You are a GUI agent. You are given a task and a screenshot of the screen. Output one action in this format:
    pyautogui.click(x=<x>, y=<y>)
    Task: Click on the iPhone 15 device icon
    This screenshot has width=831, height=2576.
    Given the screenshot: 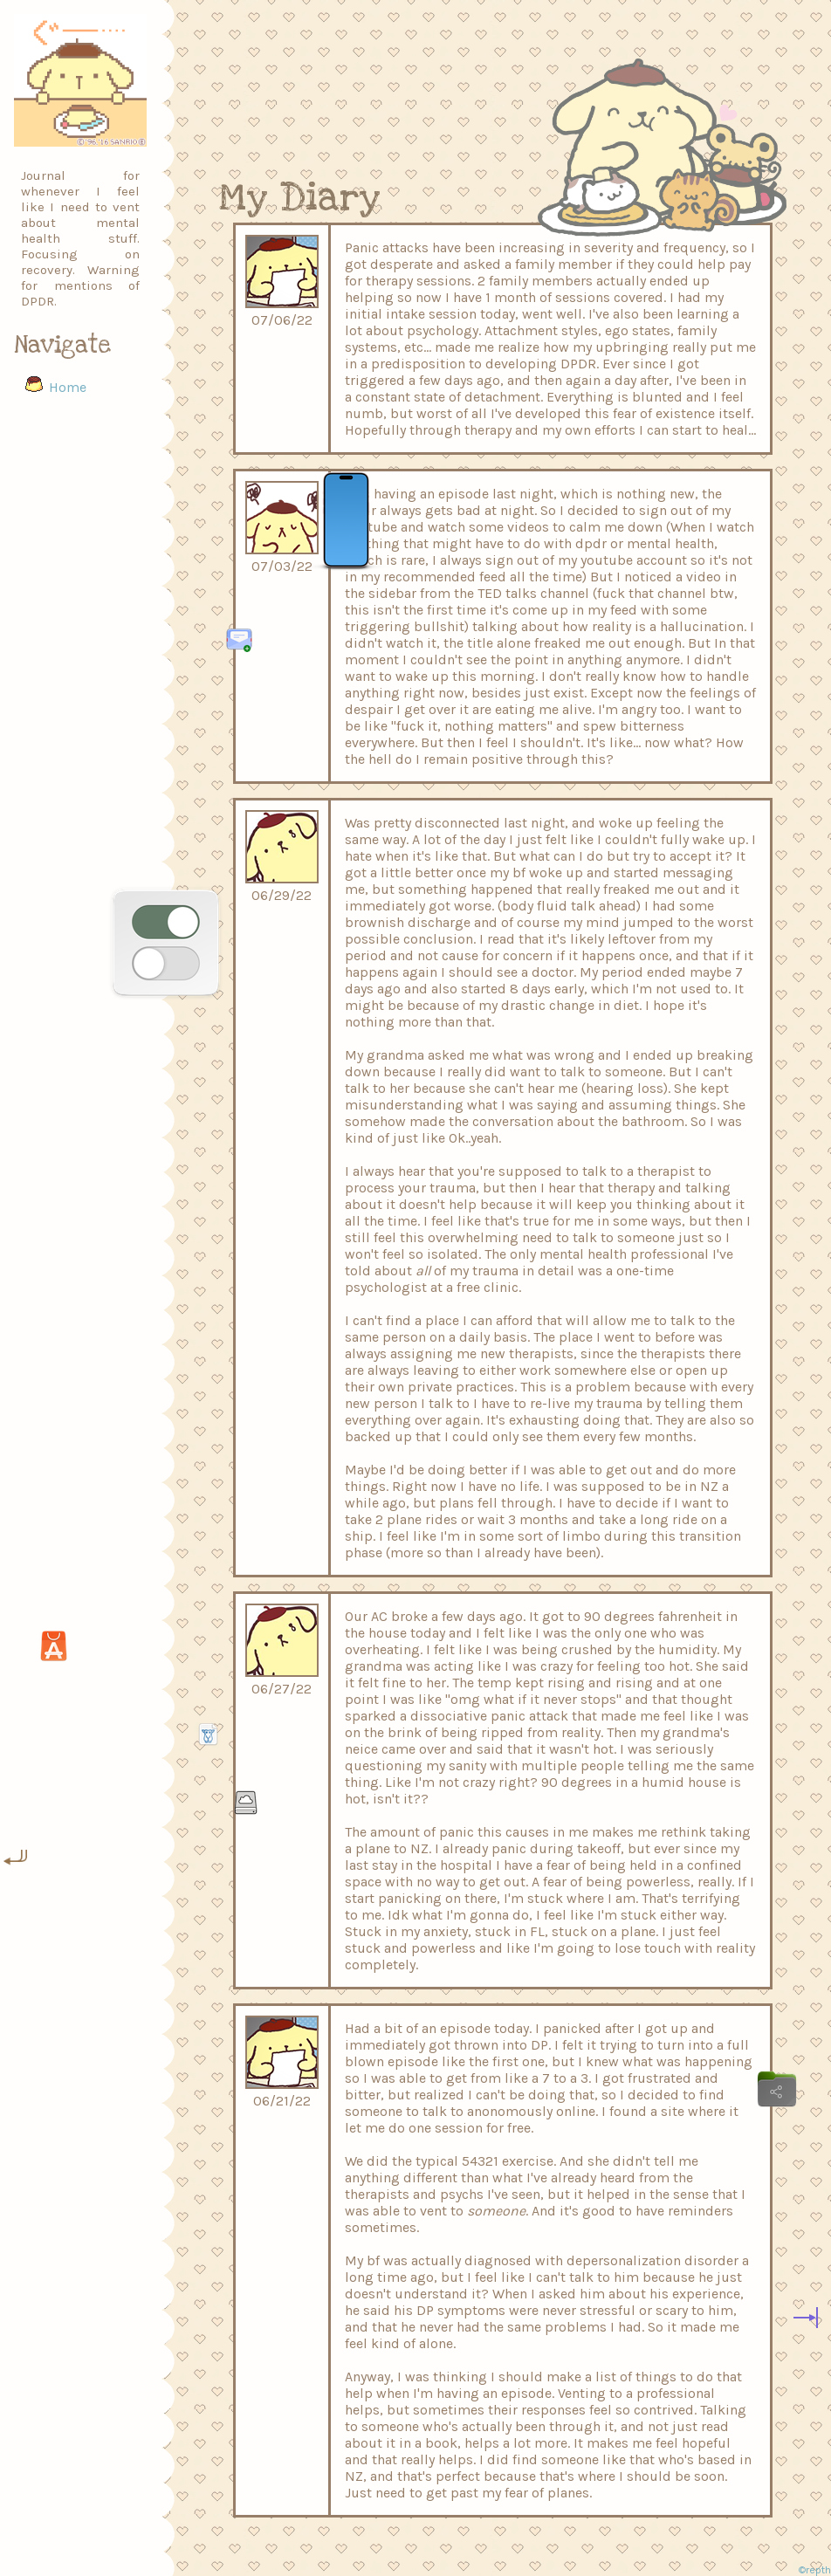 What is the action you would take?
    pyautogui.click(x=346, y=521)
    